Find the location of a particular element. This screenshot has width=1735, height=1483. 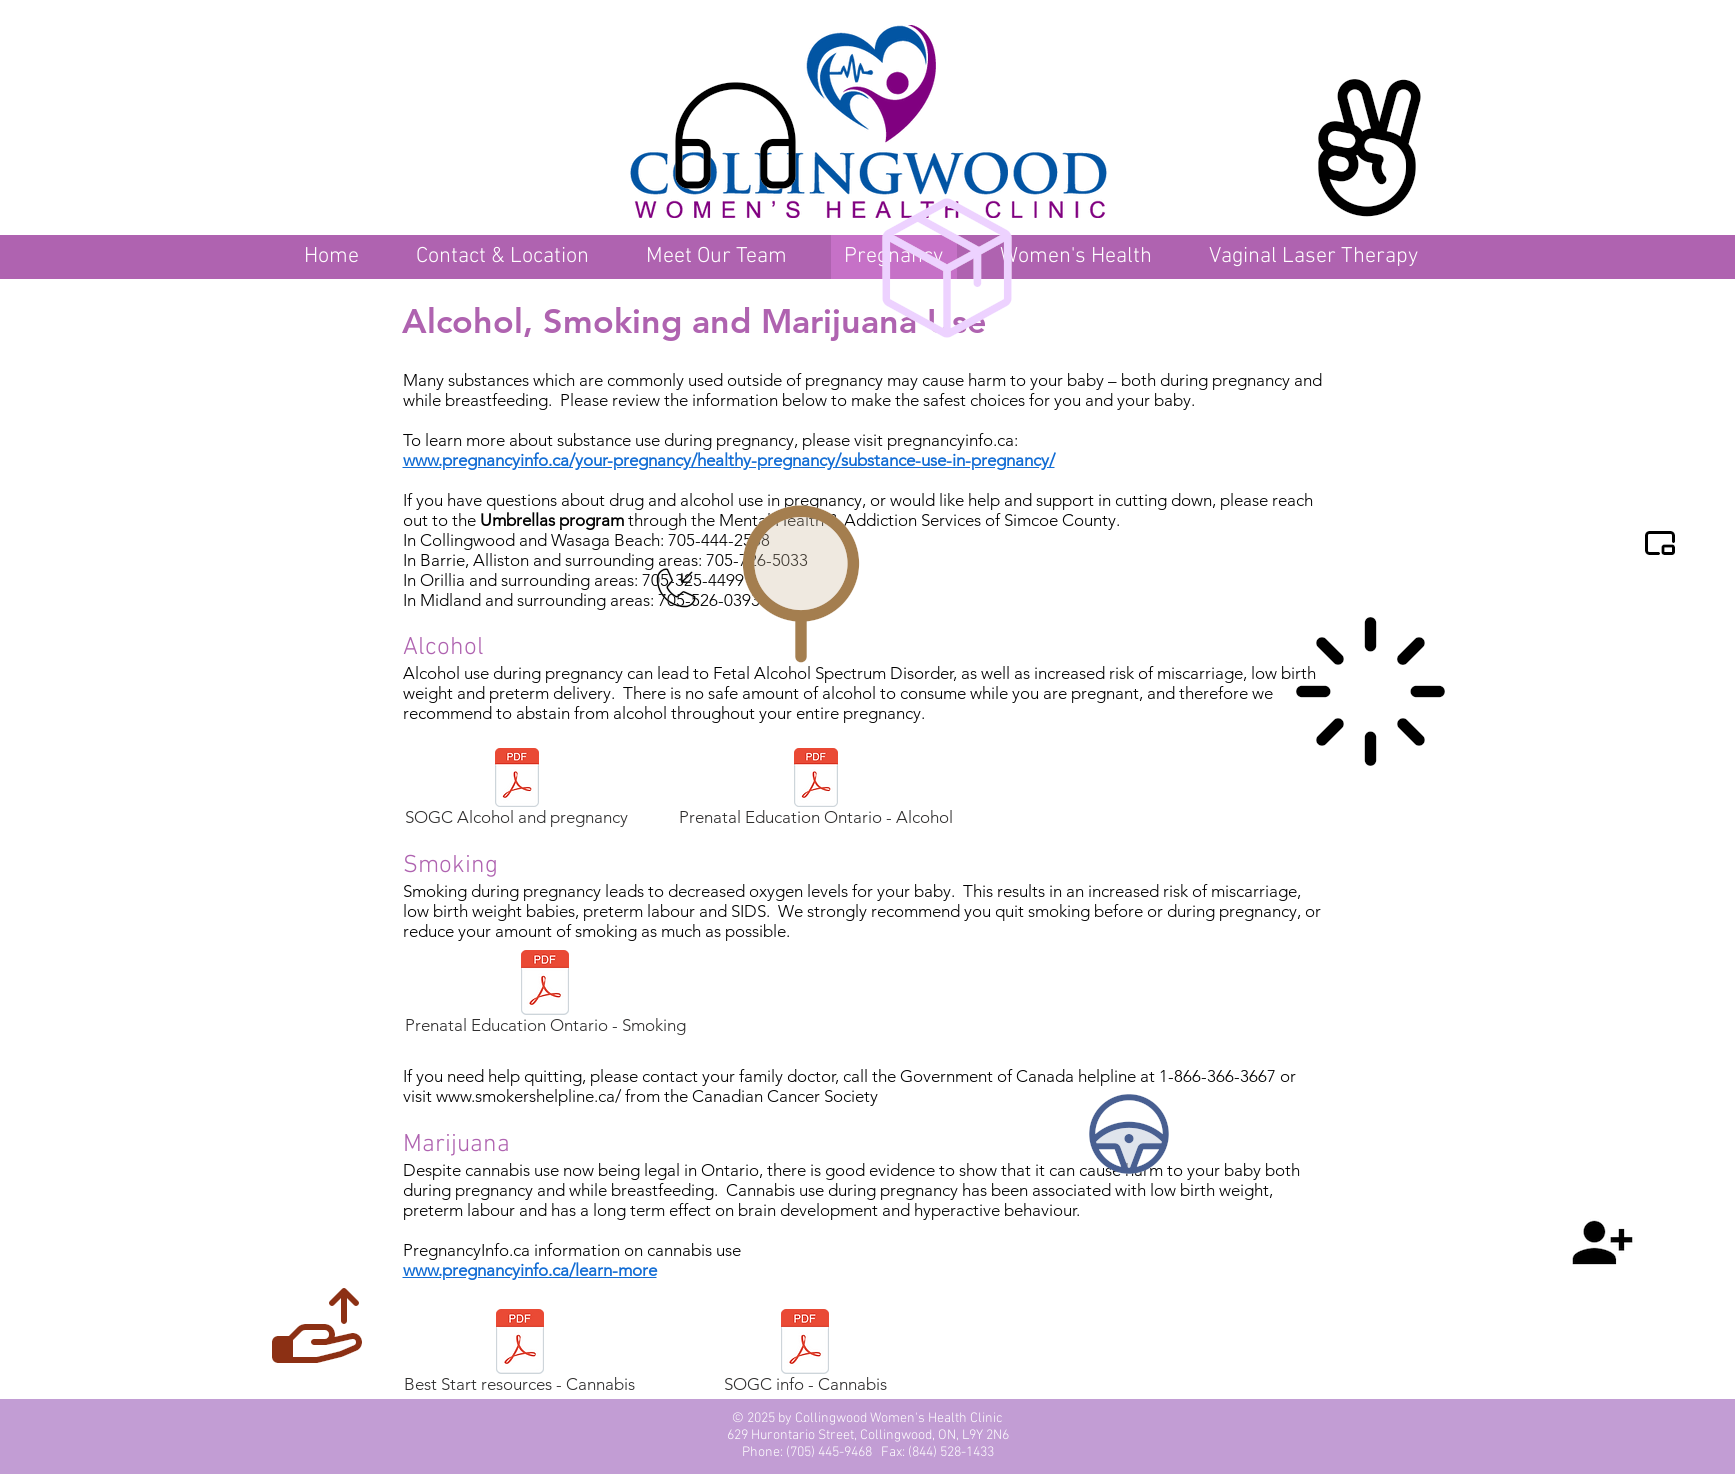

view order shipment details is located at coordinates (947, 268).